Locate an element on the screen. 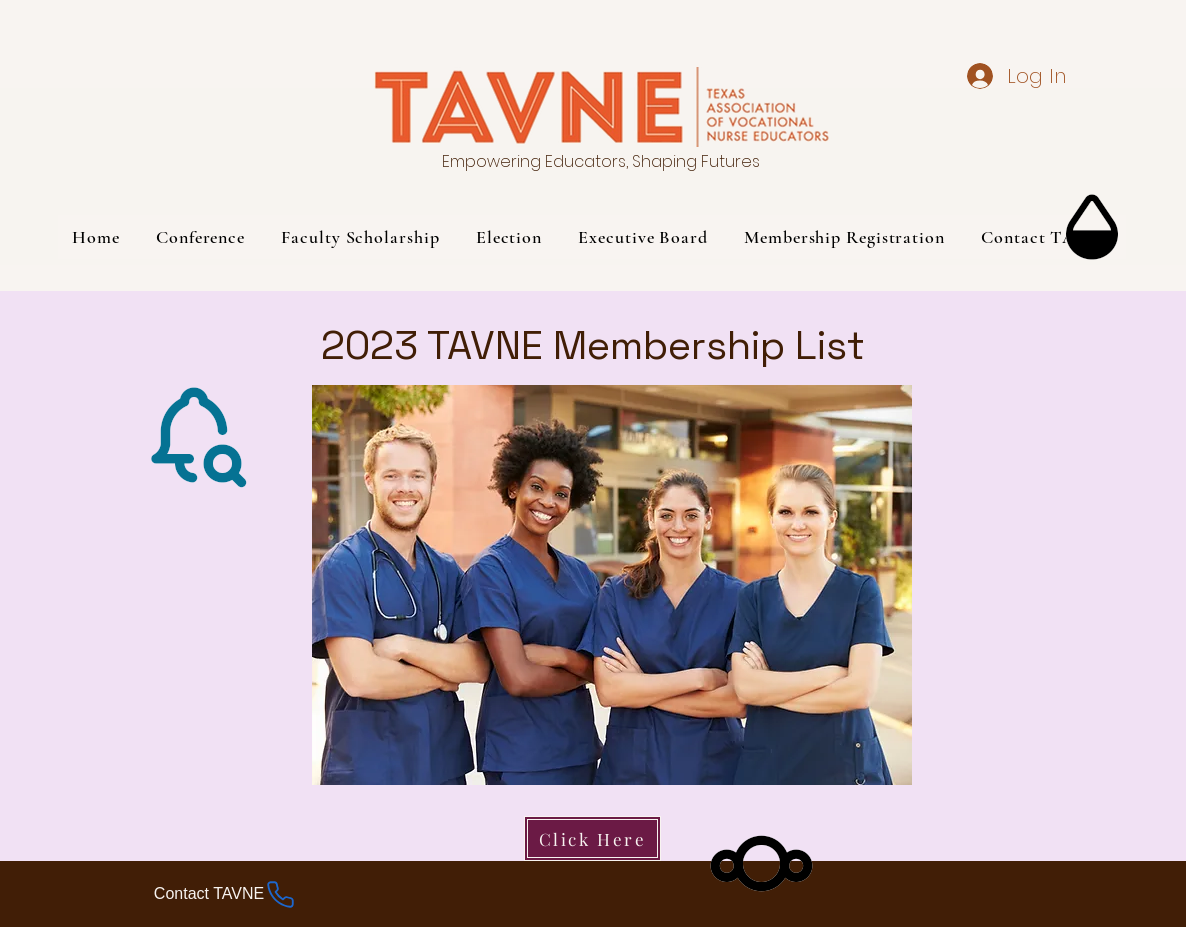  adjust water or liquid fill level is located at coordinates (1092, 227).